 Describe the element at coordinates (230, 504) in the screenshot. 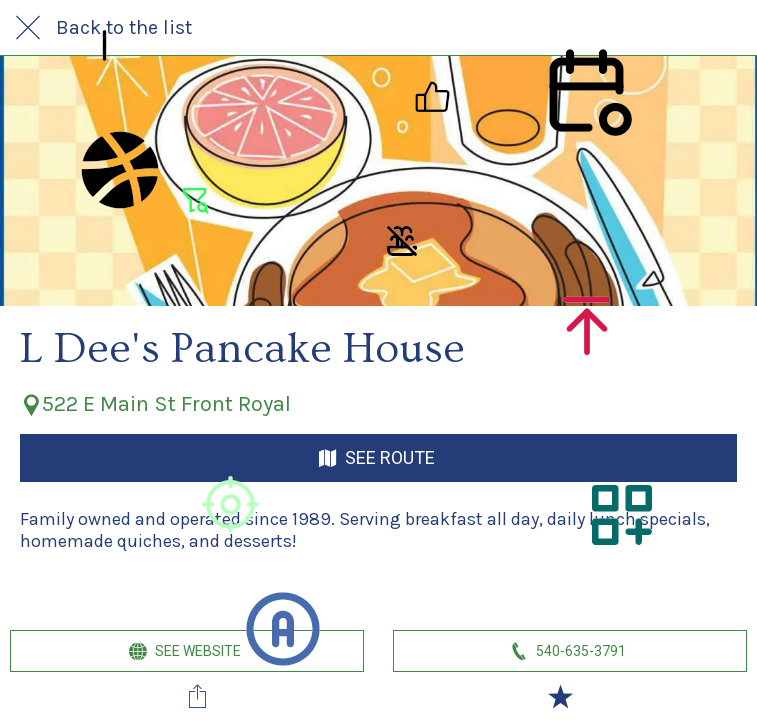

I see `center map on current location` at that location.